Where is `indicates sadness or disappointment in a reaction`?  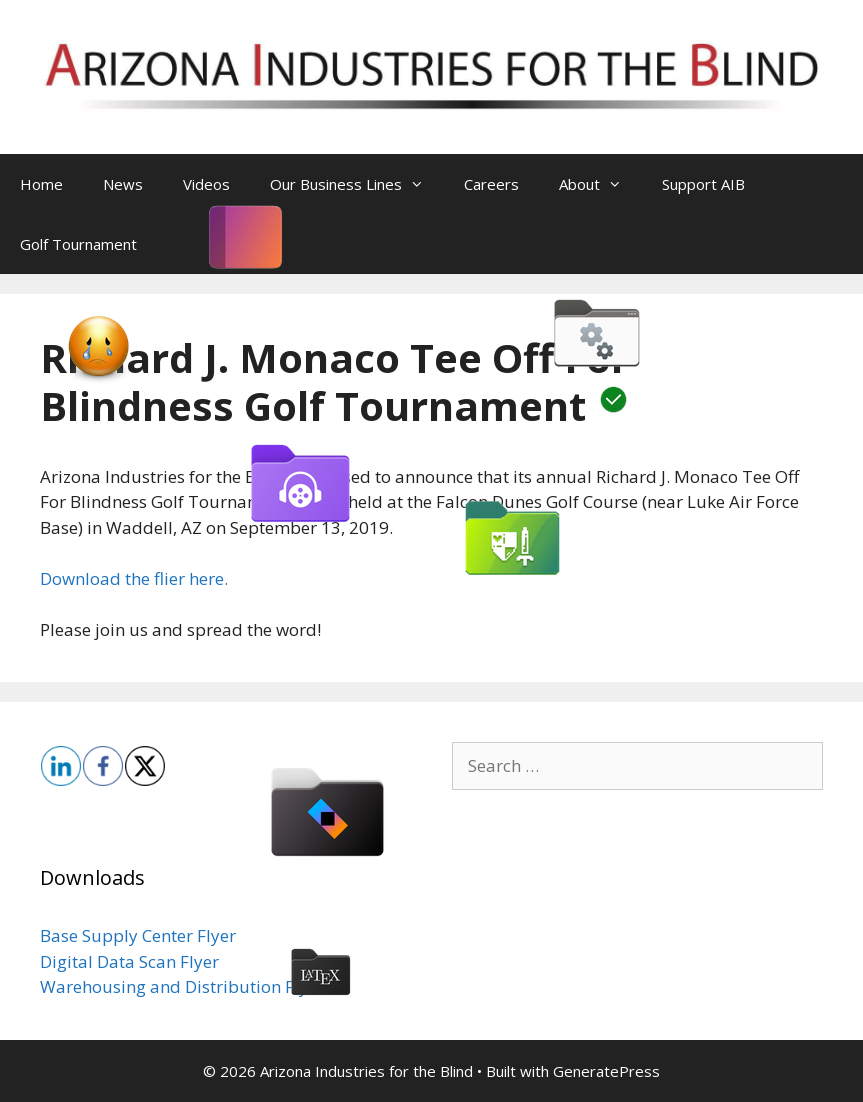
indicates sadness or disappointment in a reaction is located at coordinates (99, 349).